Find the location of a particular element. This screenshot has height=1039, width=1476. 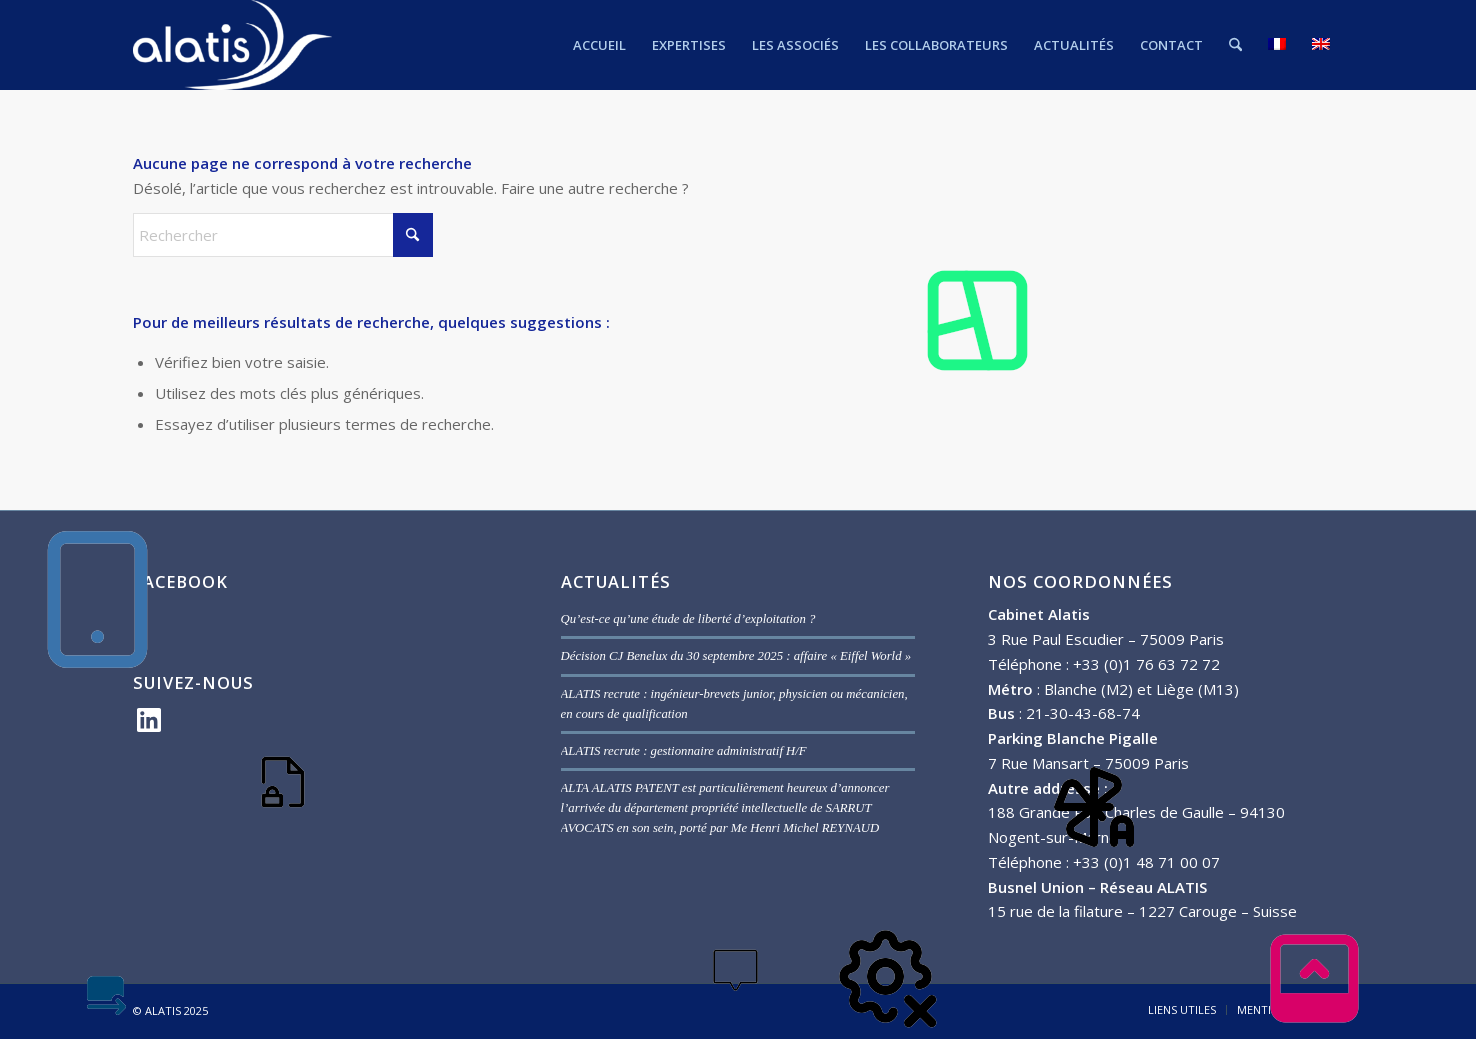

access mobile device settings is located at coordinates (97, 599).